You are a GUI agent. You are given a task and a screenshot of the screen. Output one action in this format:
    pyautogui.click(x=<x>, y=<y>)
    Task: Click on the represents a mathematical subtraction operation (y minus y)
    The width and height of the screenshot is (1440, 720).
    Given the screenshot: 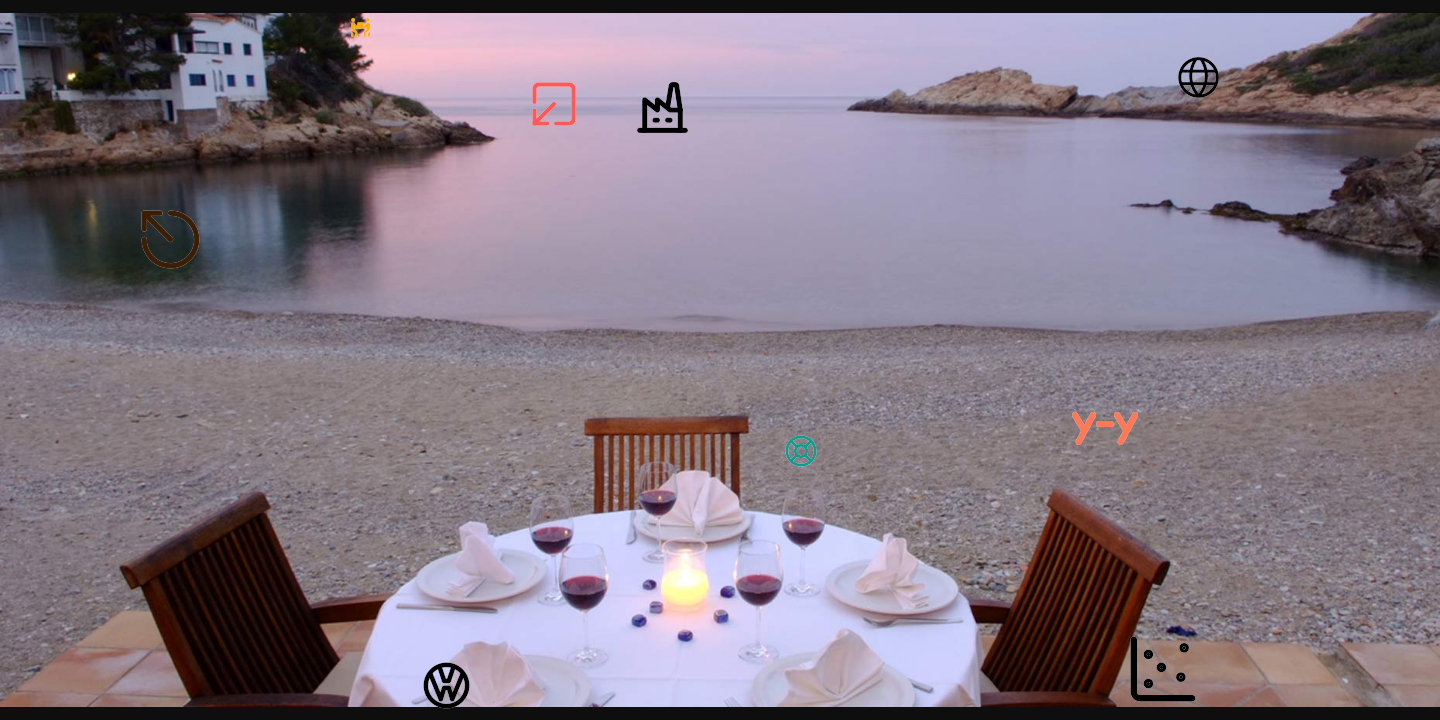 What is the action you would take?
    pyautogui.click(x=1105, y=424)
    